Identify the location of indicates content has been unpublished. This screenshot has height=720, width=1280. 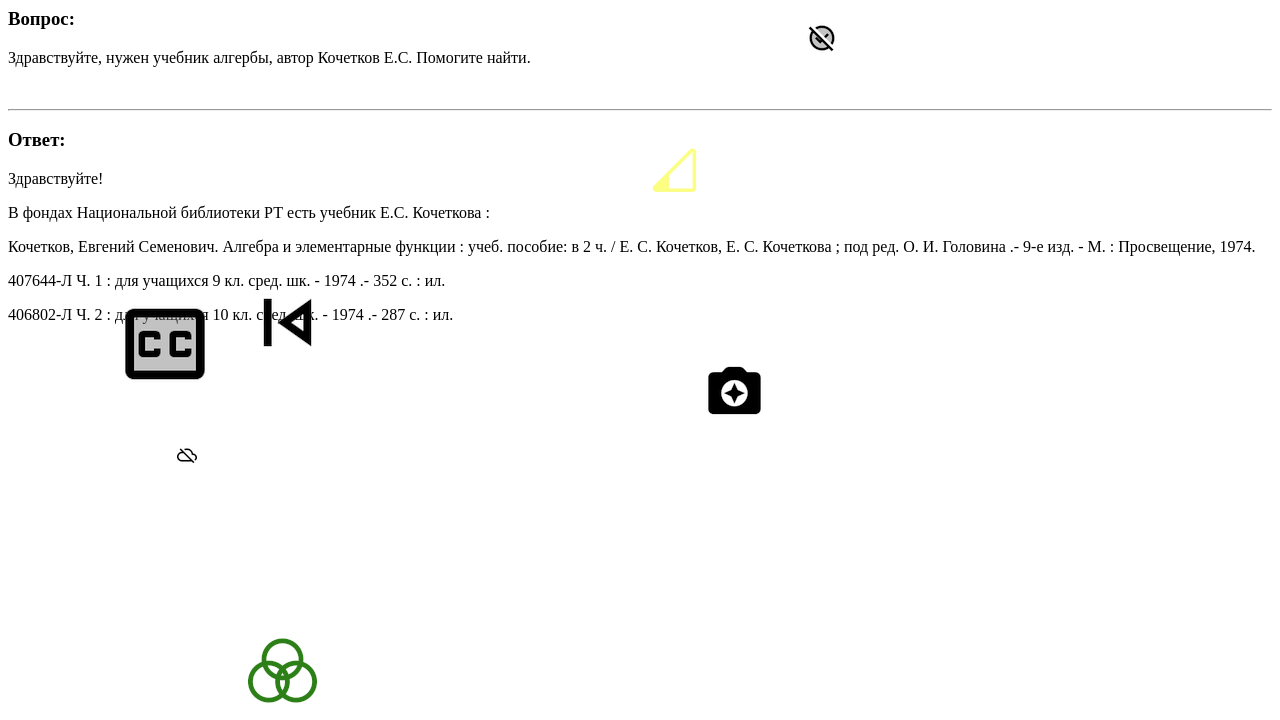
(822, 38).